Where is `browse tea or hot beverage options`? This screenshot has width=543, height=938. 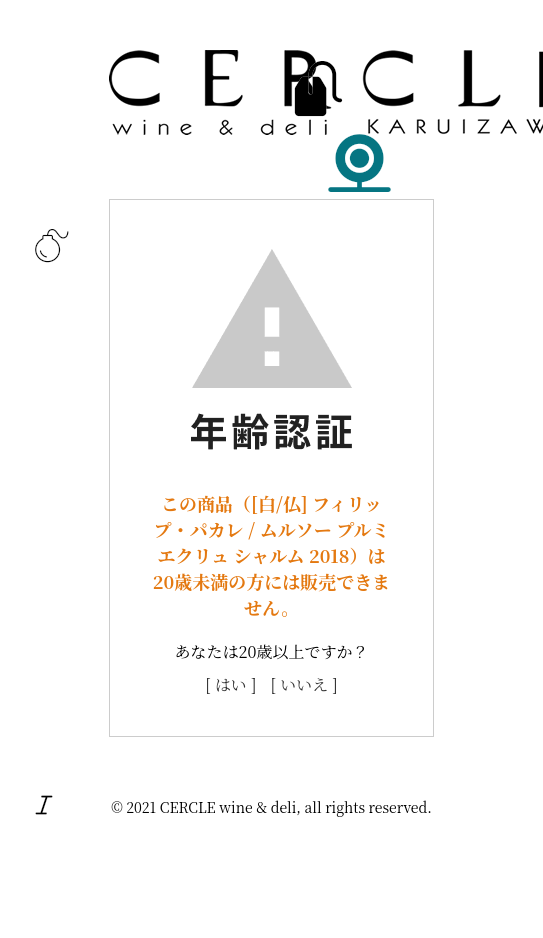 browse tea or hot beverage options is located at coordinates (316, 90).